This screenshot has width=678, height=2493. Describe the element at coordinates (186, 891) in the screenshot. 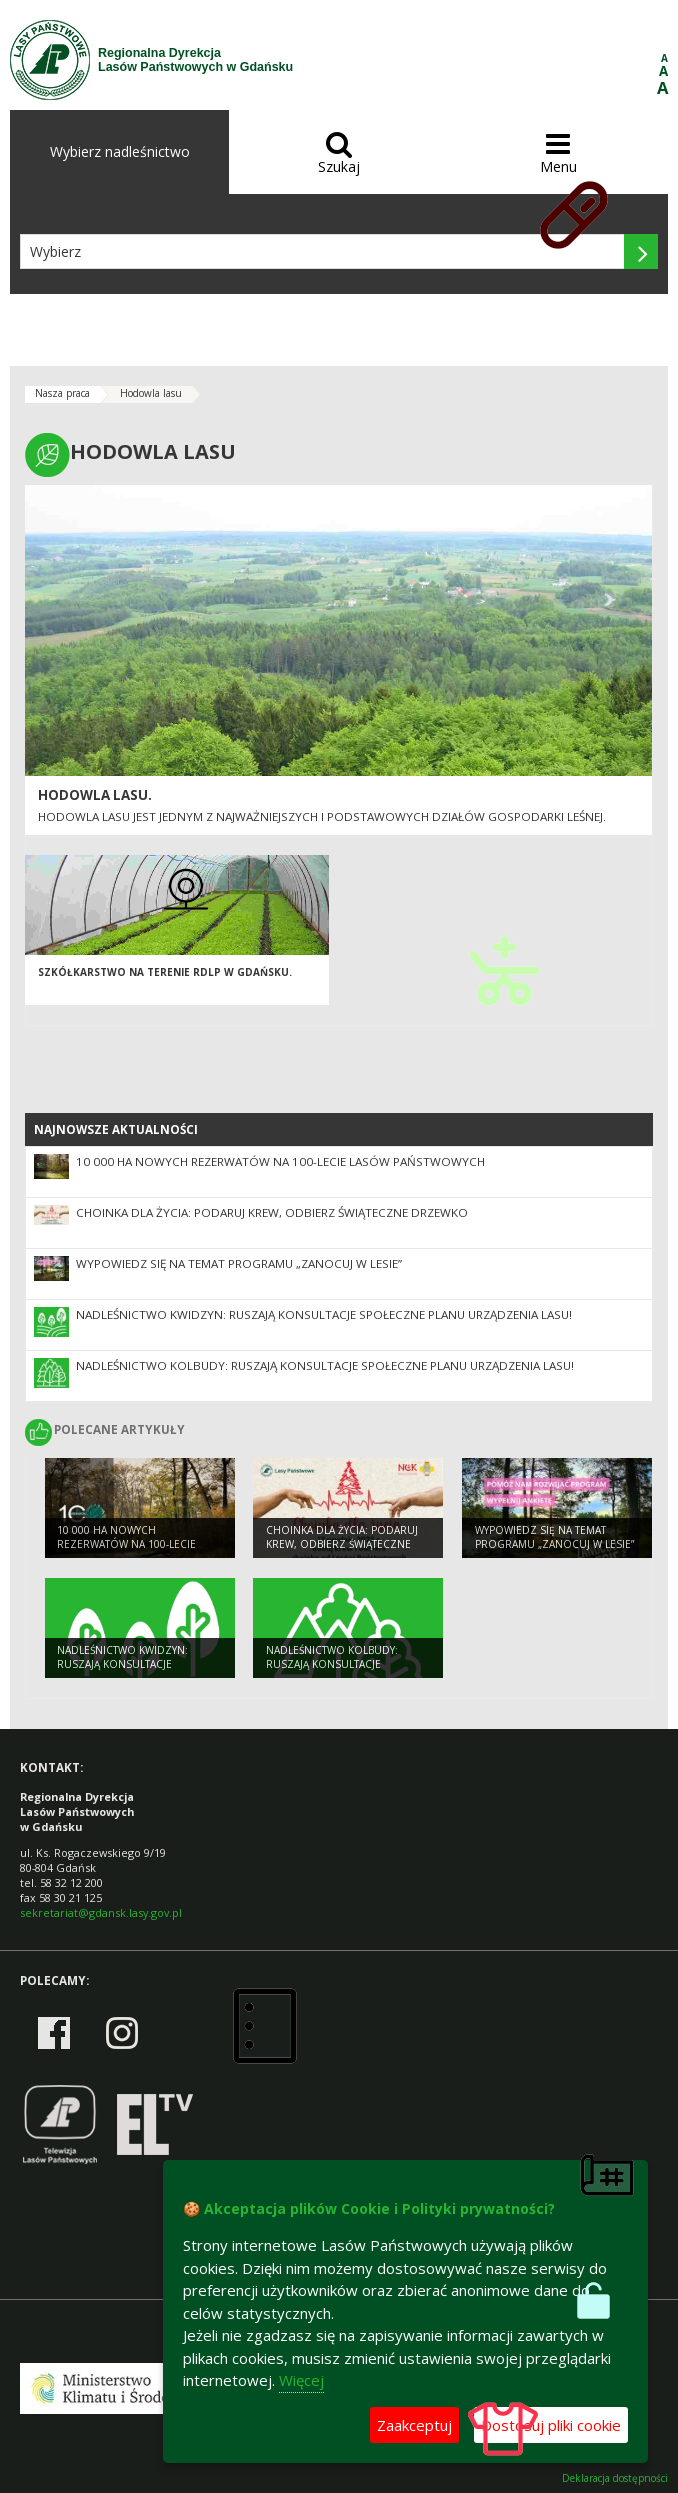

I see `access webcam or camera settings` at that location.